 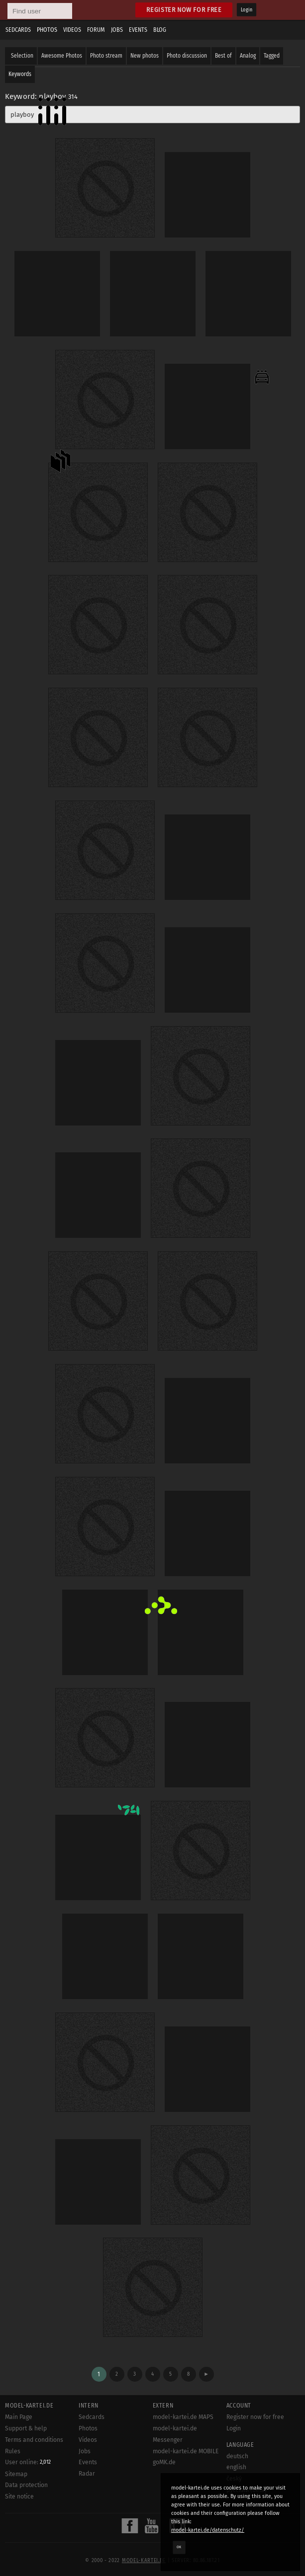 What do you see at coordinates (60, 461) in the screenshot?
I see `wasmer logo` at bounding box center [60, 461].